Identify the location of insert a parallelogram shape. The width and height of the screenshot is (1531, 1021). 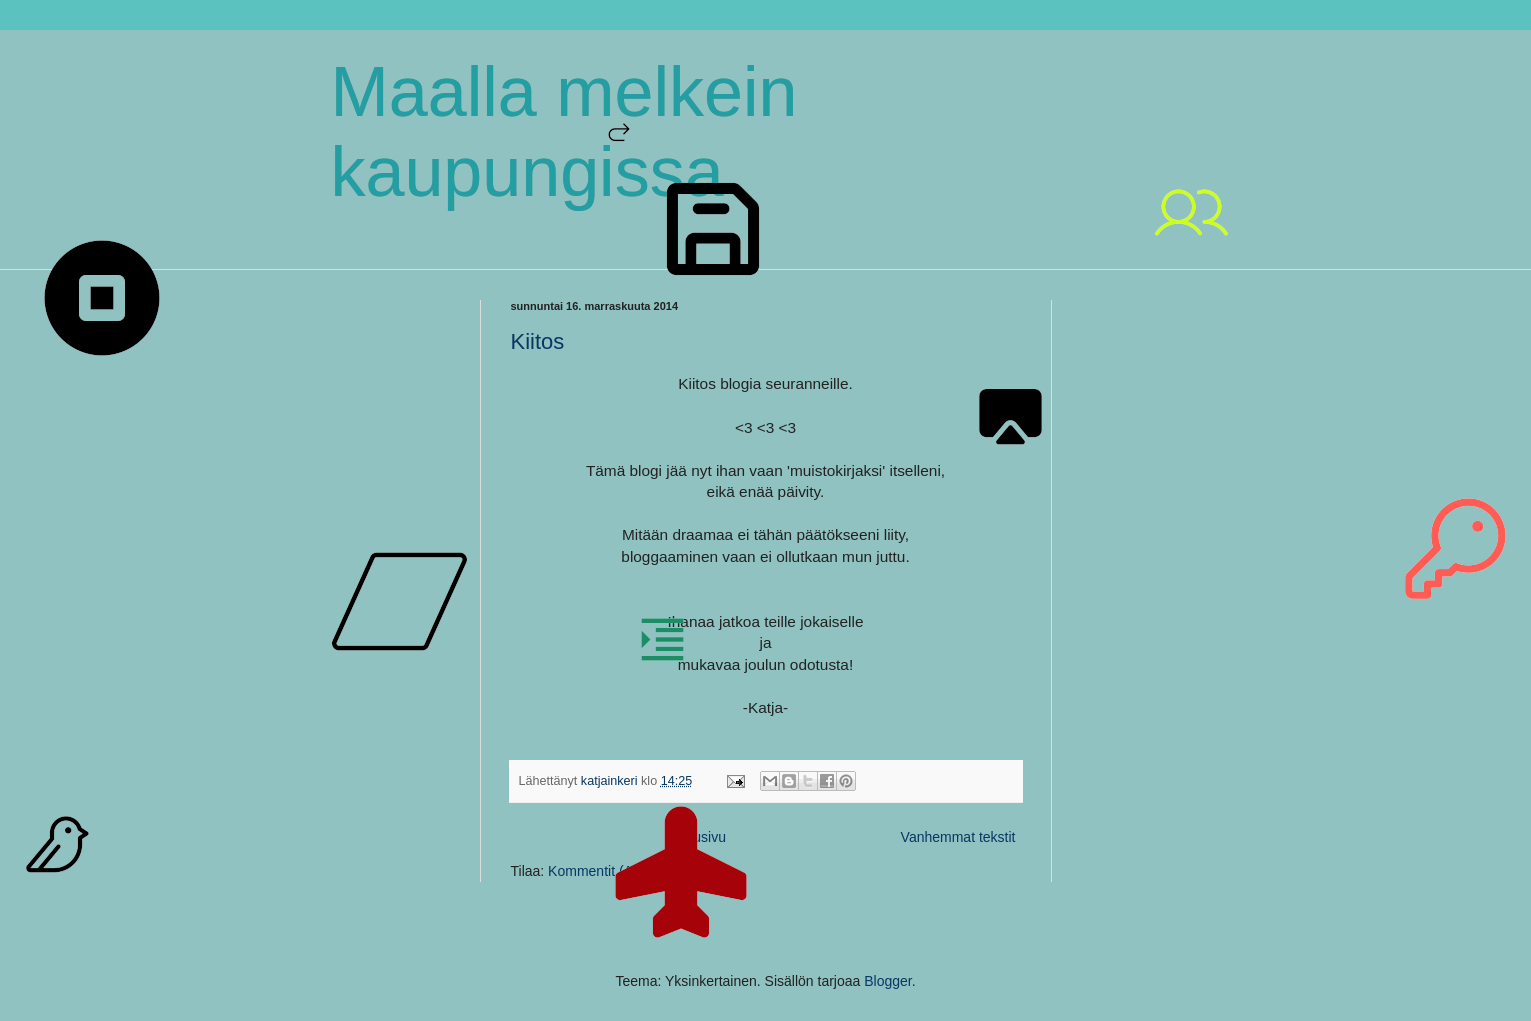
(399, 601).